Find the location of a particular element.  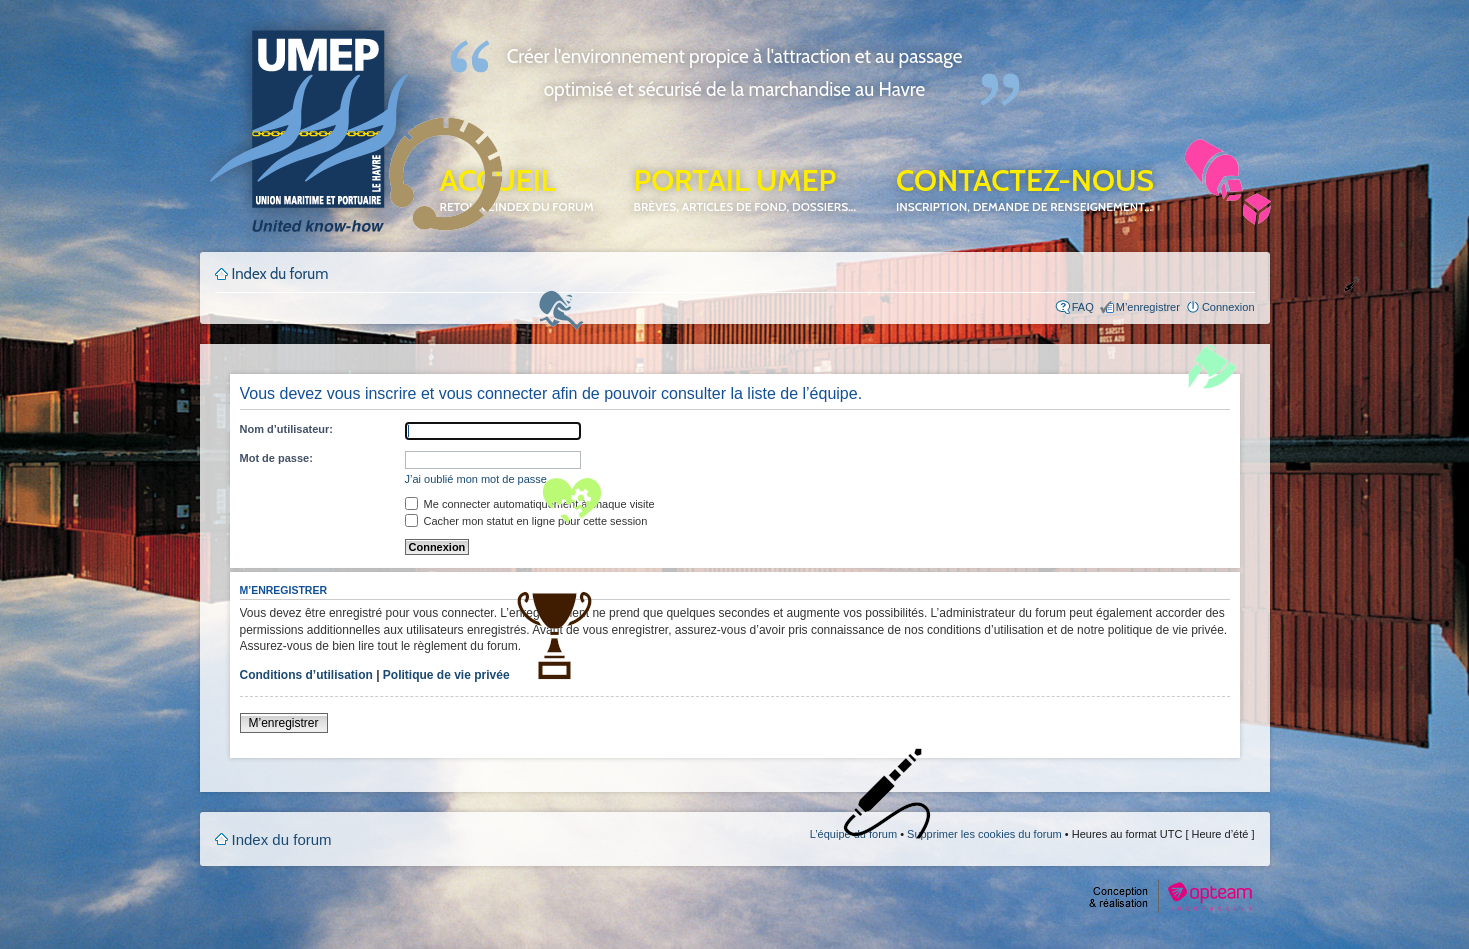

explore hidden romance or secret admirer features is located at coordinates (572, 504).